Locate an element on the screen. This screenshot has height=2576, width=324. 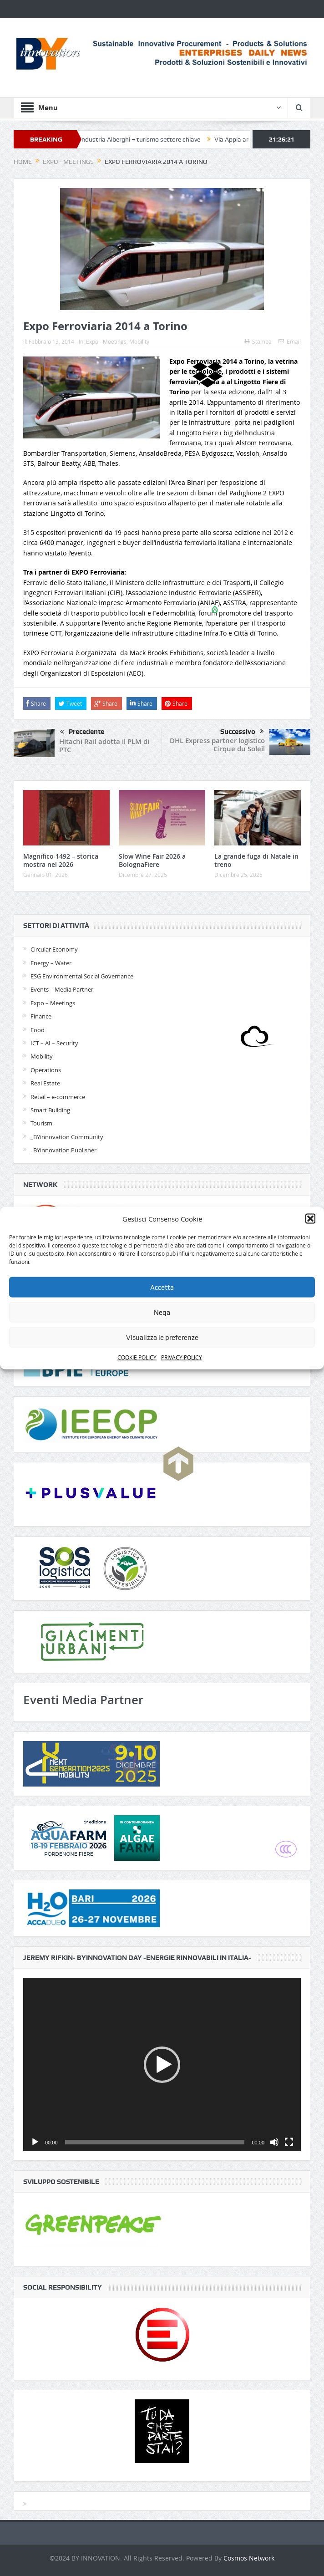
open checkmk monitoring dashboard is located at coordinates (178, 1464).